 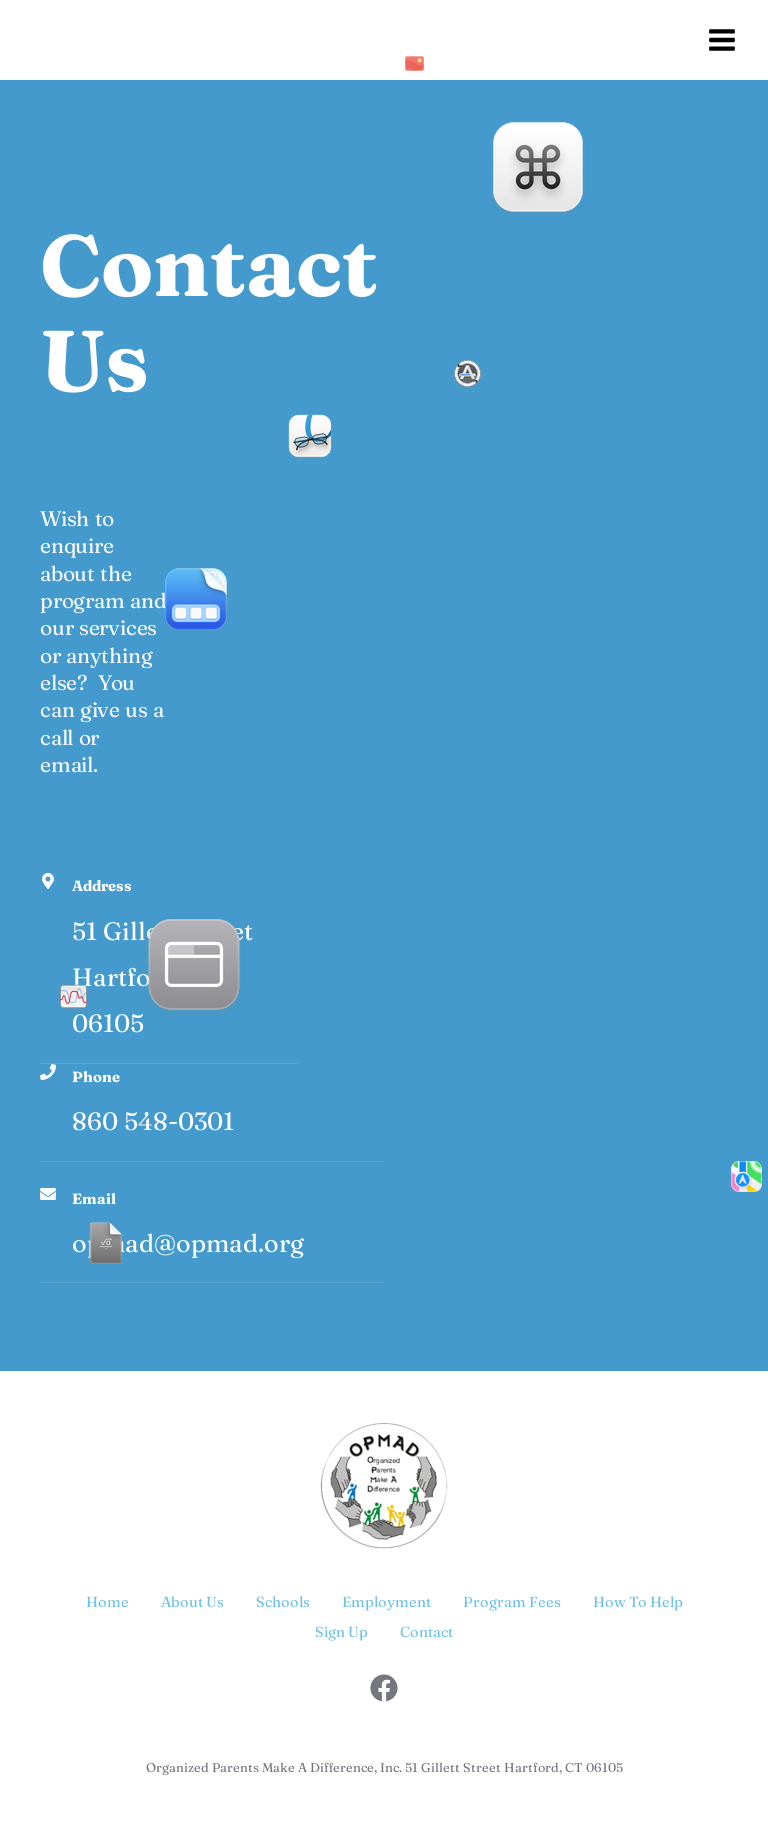 What do you see at coordinates (467, 373) in the screenshot?
I see `check for available system updates` at bounding box center [467, 373].